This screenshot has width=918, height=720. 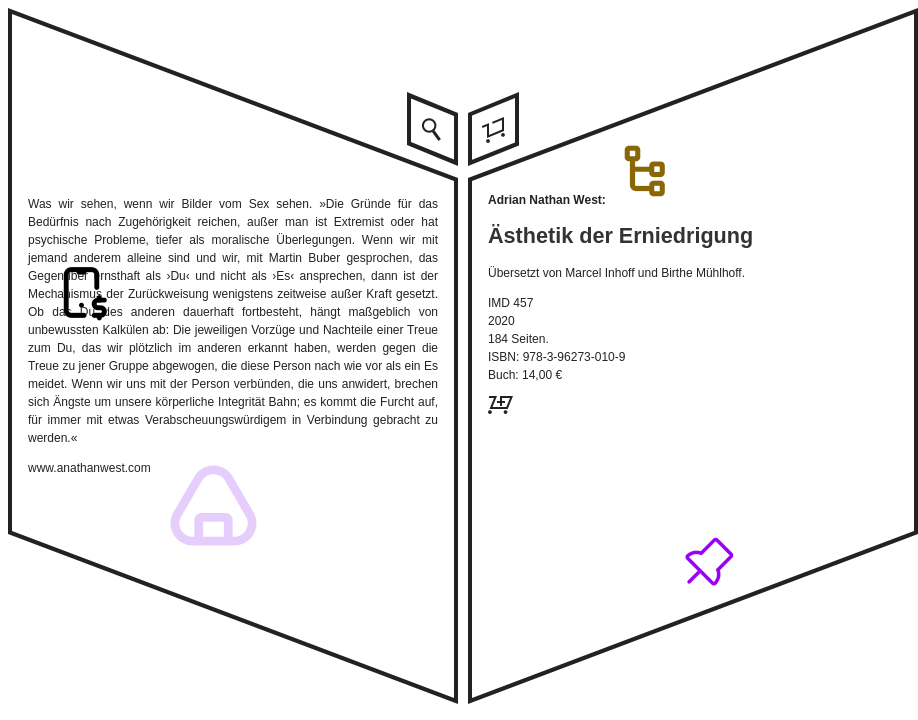 What do you see at coordinates (643, 171) in the screenshot?
I see `view hierarchical file or folder structure` at bounding box center [643, 171].